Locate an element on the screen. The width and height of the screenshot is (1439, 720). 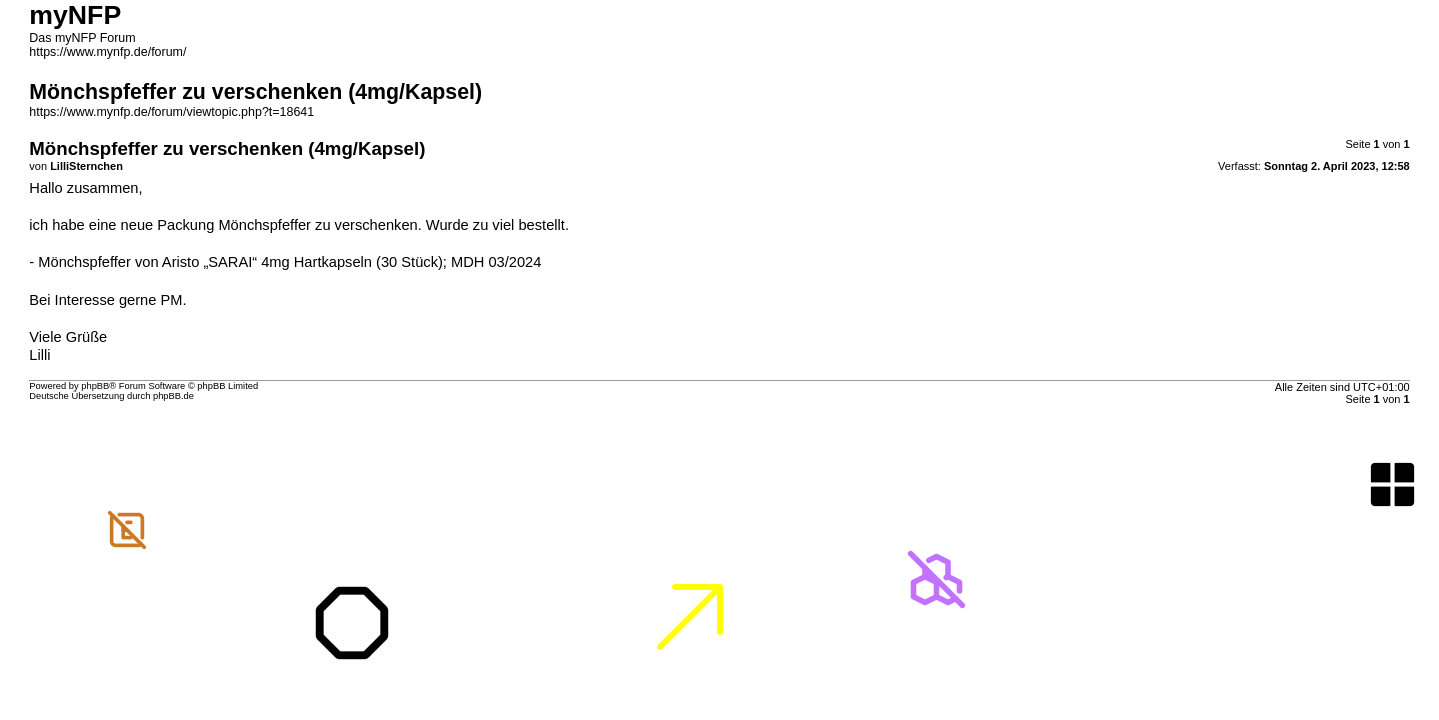
stop or halt action indicator is located at coordinates (352, 623).